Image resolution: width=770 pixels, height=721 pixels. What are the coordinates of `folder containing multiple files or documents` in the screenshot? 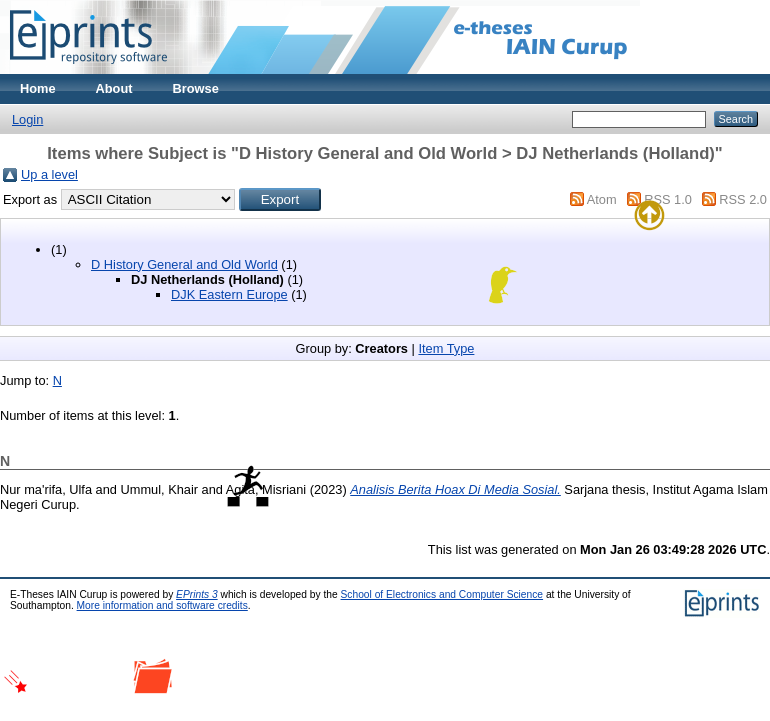 It's located at (152, 676).